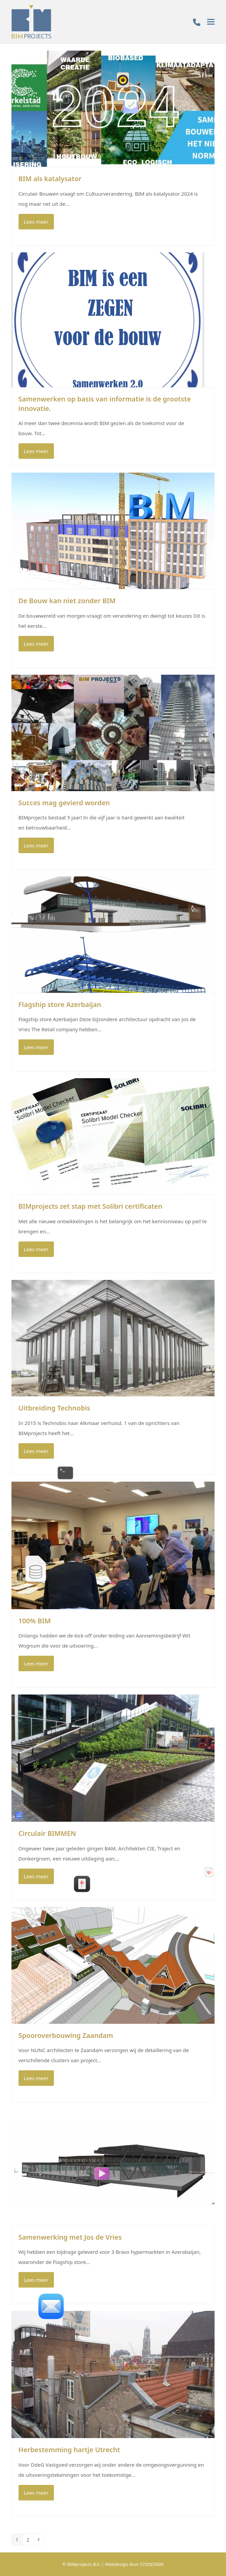 The image size is (226, 2576). Describe the element at coordinates (36, 1569) in the screenshot. I see `sql database file` at that location.